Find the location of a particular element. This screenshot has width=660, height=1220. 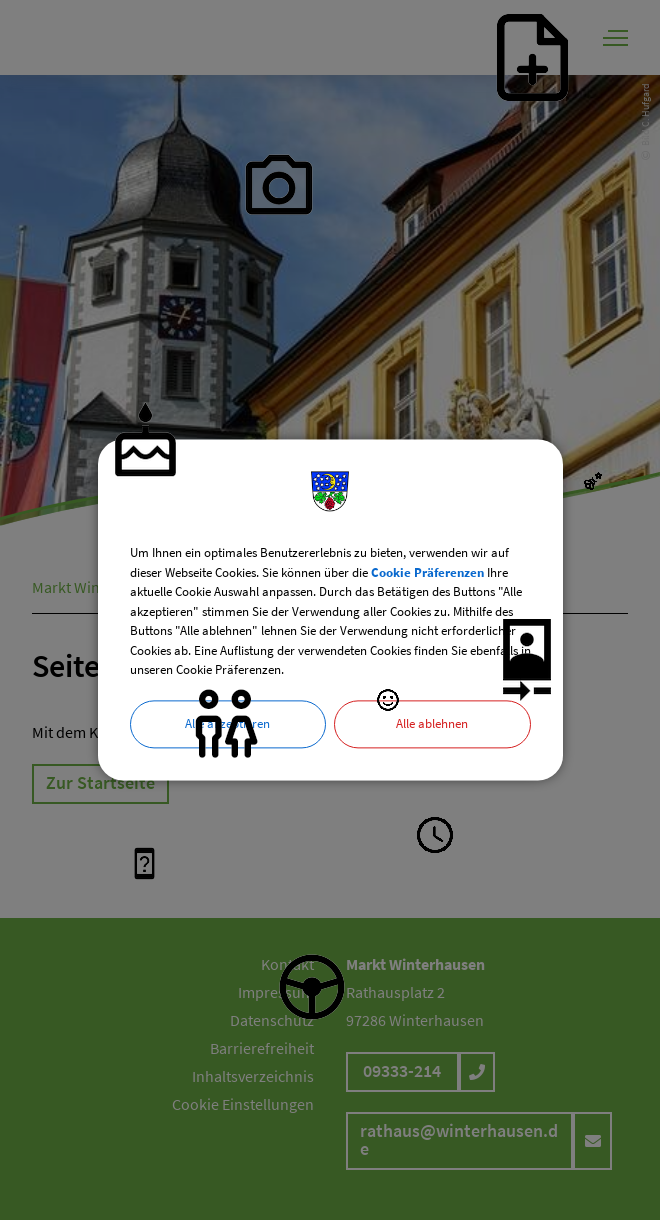

unknown or unrecognized device connected is located at coordinates (144, 863).